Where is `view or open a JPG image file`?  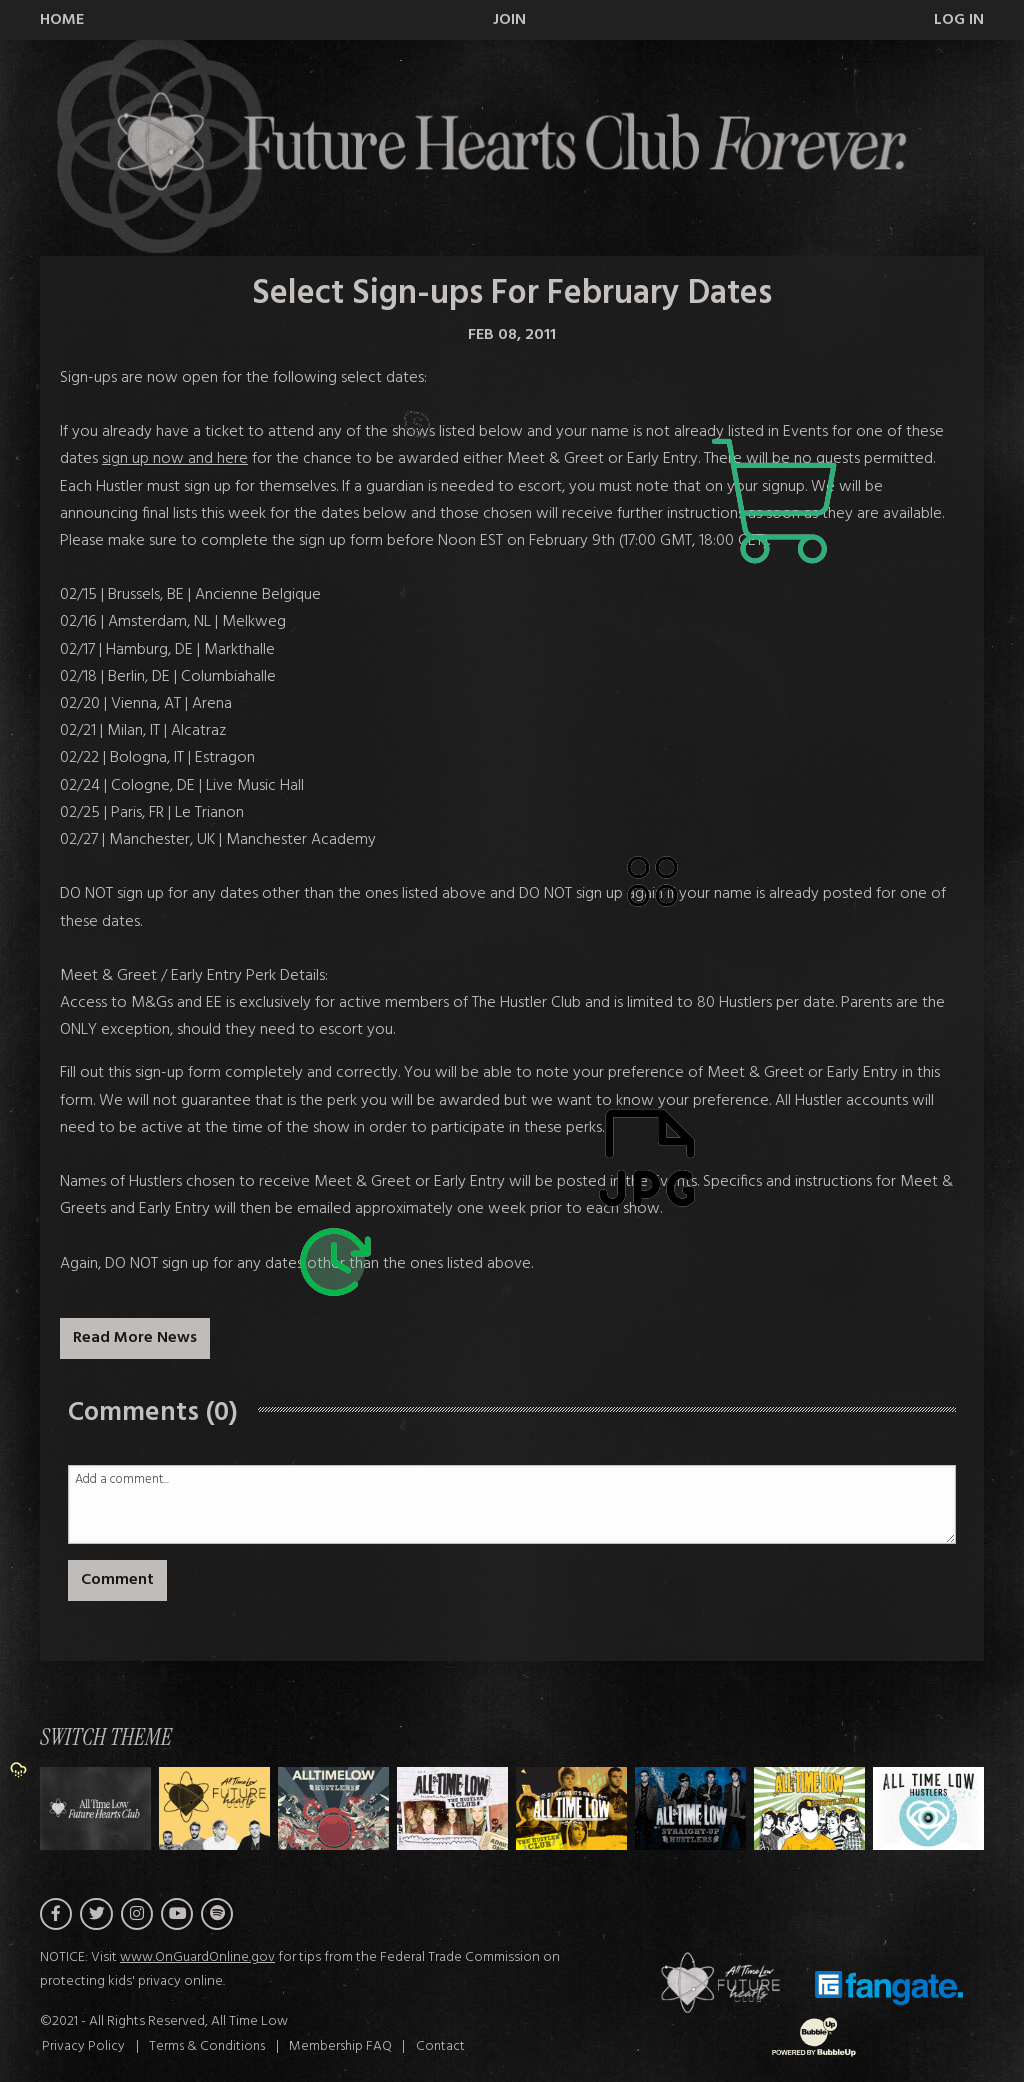
view or open a JPG image file is located at coordinates (650, 1162).